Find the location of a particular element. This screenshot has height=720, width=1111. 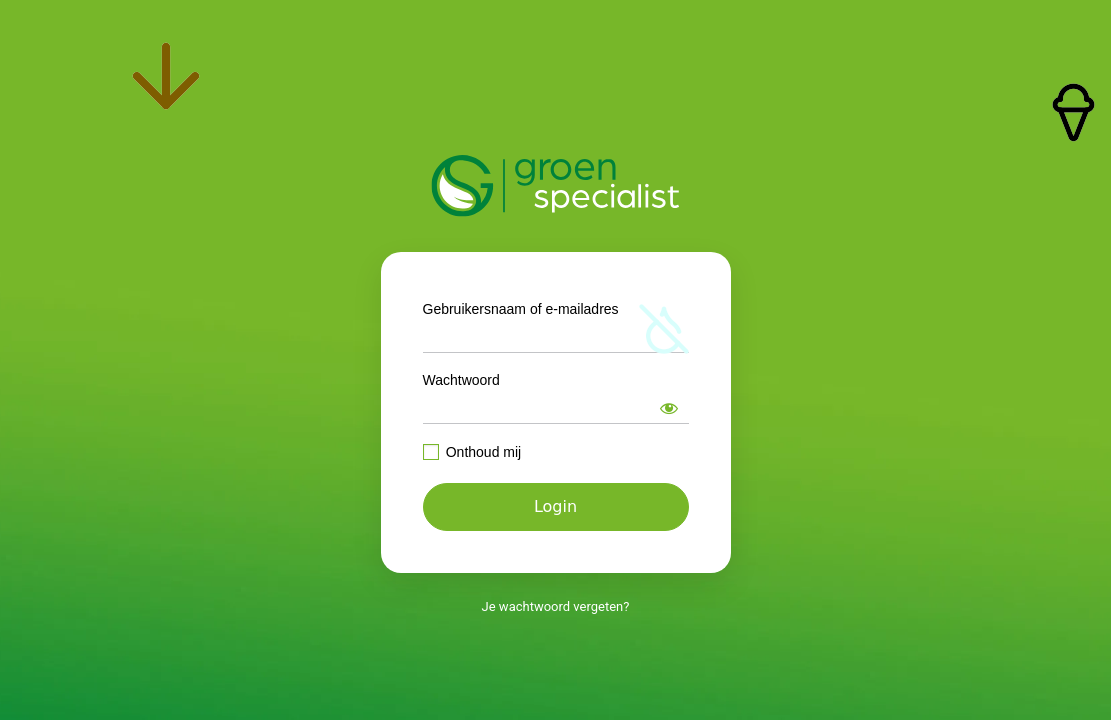

browse desserts or sweet treats is located at coordinates (1073, 112).